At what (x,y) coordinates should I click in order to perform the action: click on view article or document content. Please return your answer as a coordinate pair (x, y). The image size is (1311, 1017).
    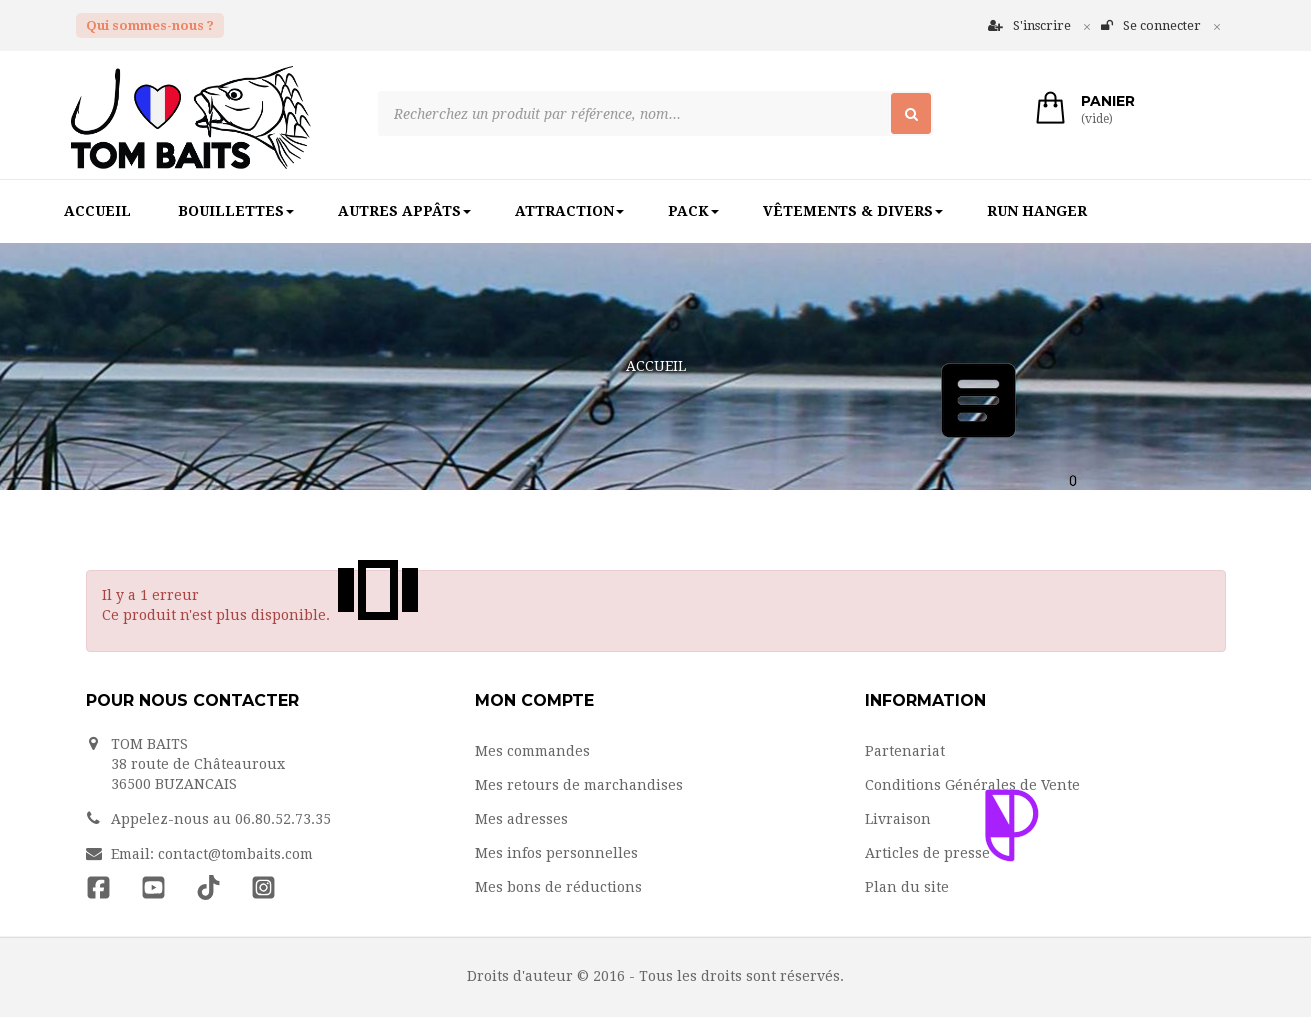
    Looking at the image, I should click on (978, 400).